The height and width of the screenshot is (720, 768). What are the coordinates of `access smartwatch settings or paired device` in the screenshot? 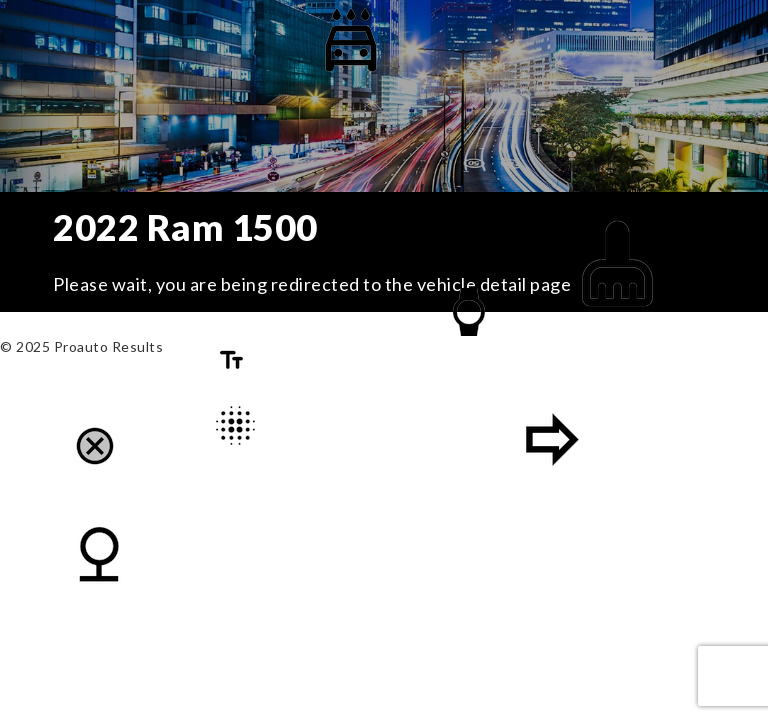 It's located at (469, 312).